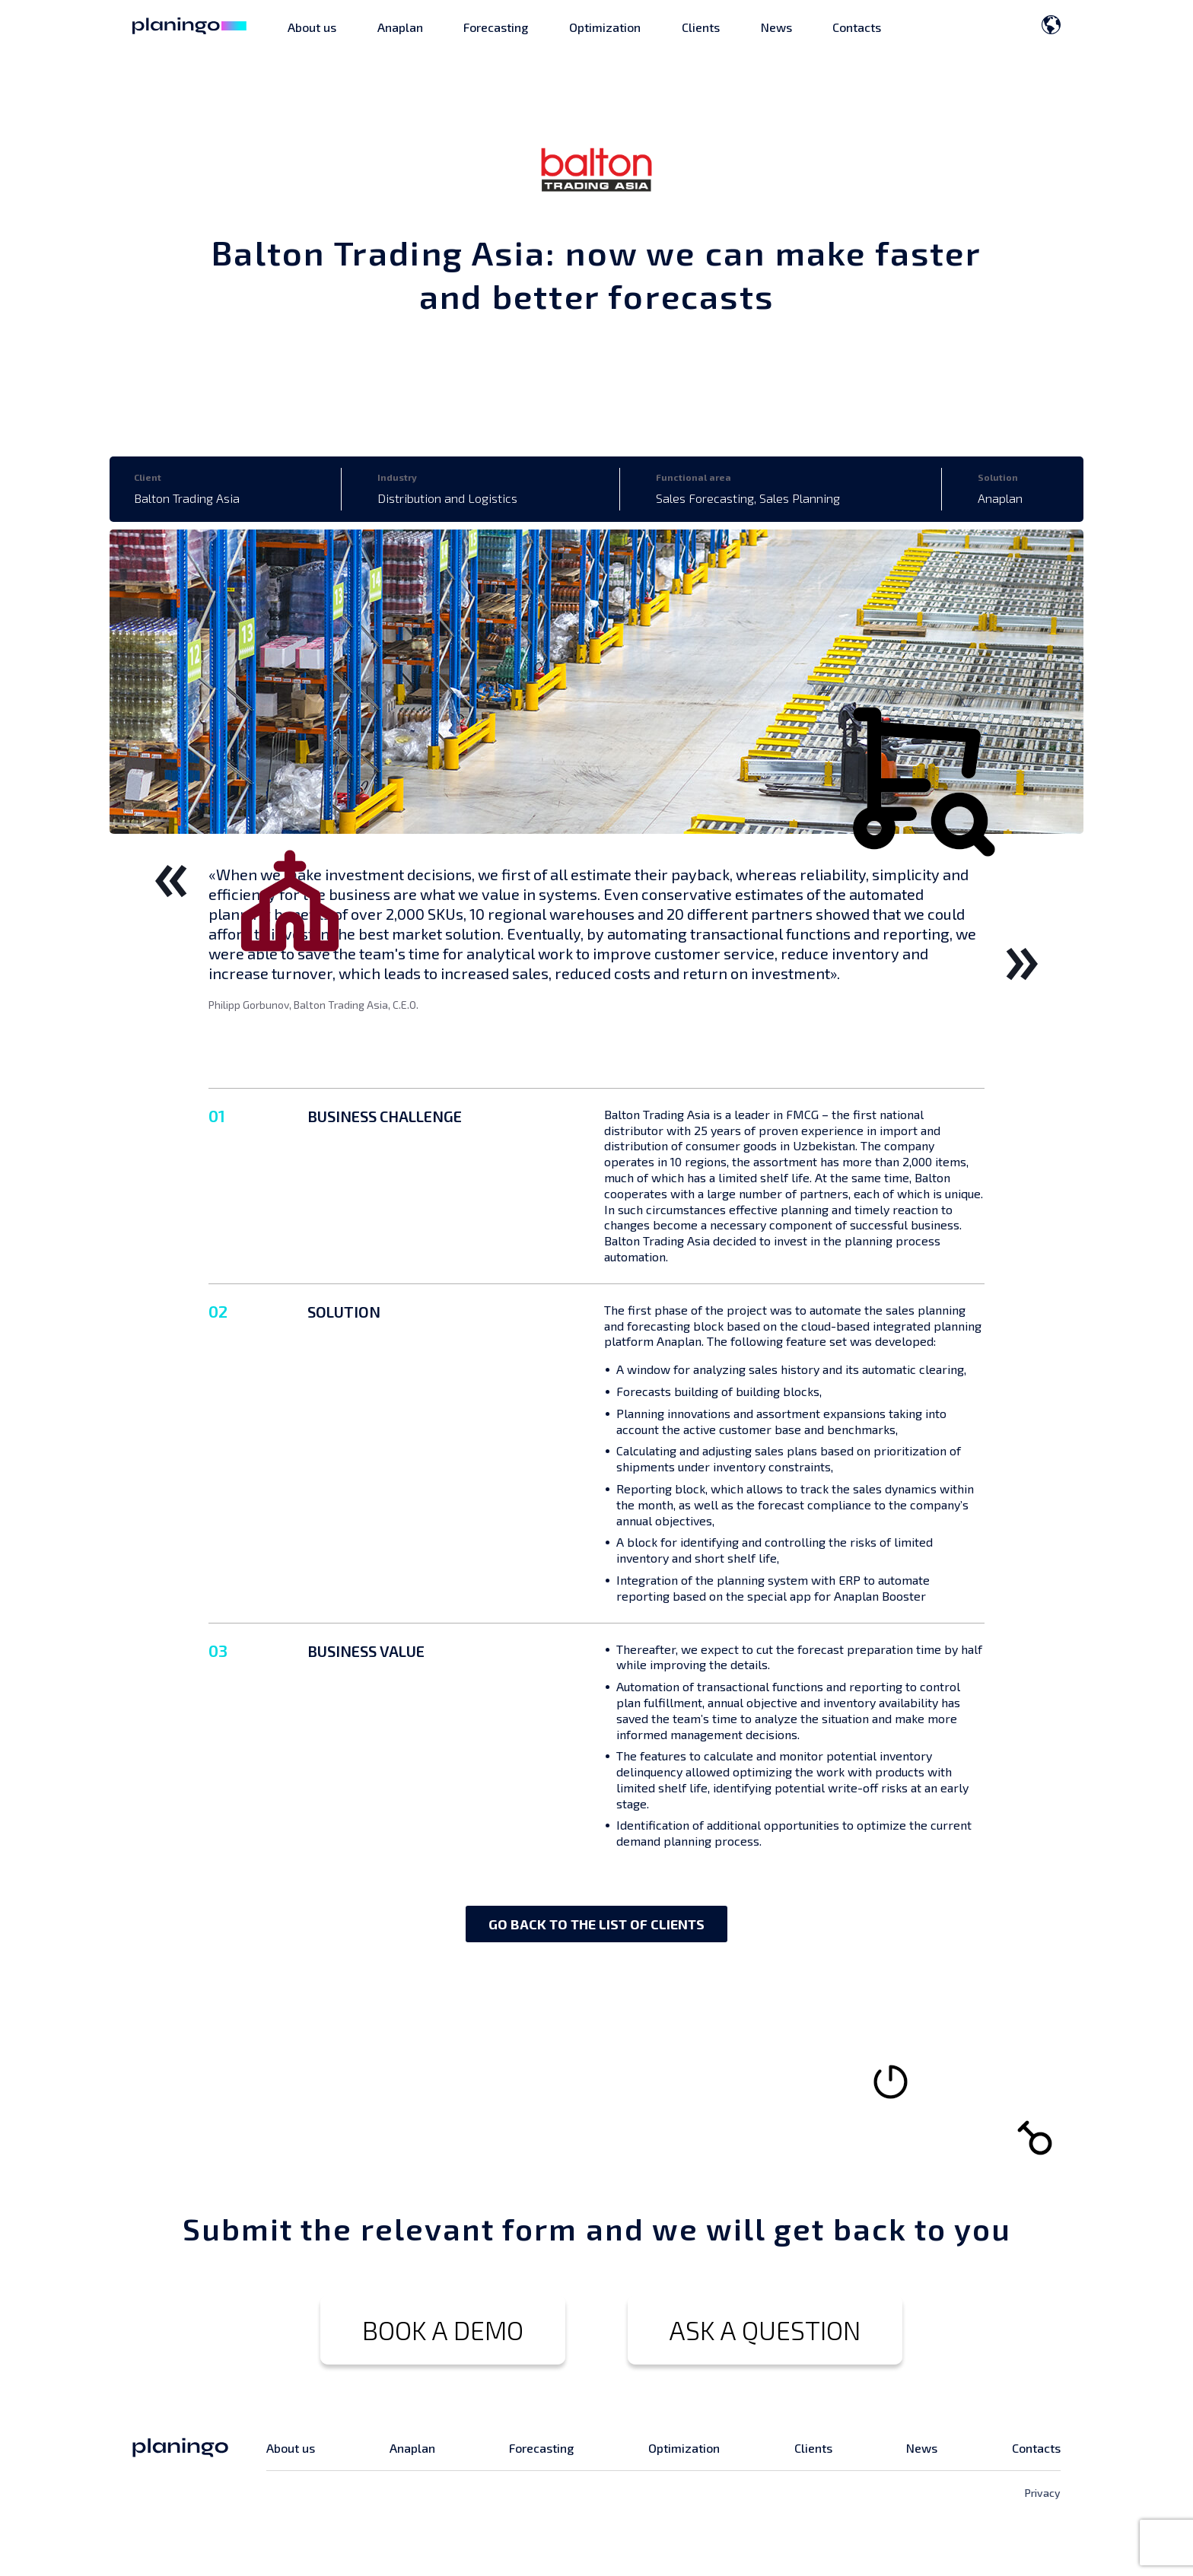 The width and height of the screenshot is (1193, 2576). Describe the element at coordinates (890, 2081) in the screenshot. I see `link to gravatar profile settings` at that location.